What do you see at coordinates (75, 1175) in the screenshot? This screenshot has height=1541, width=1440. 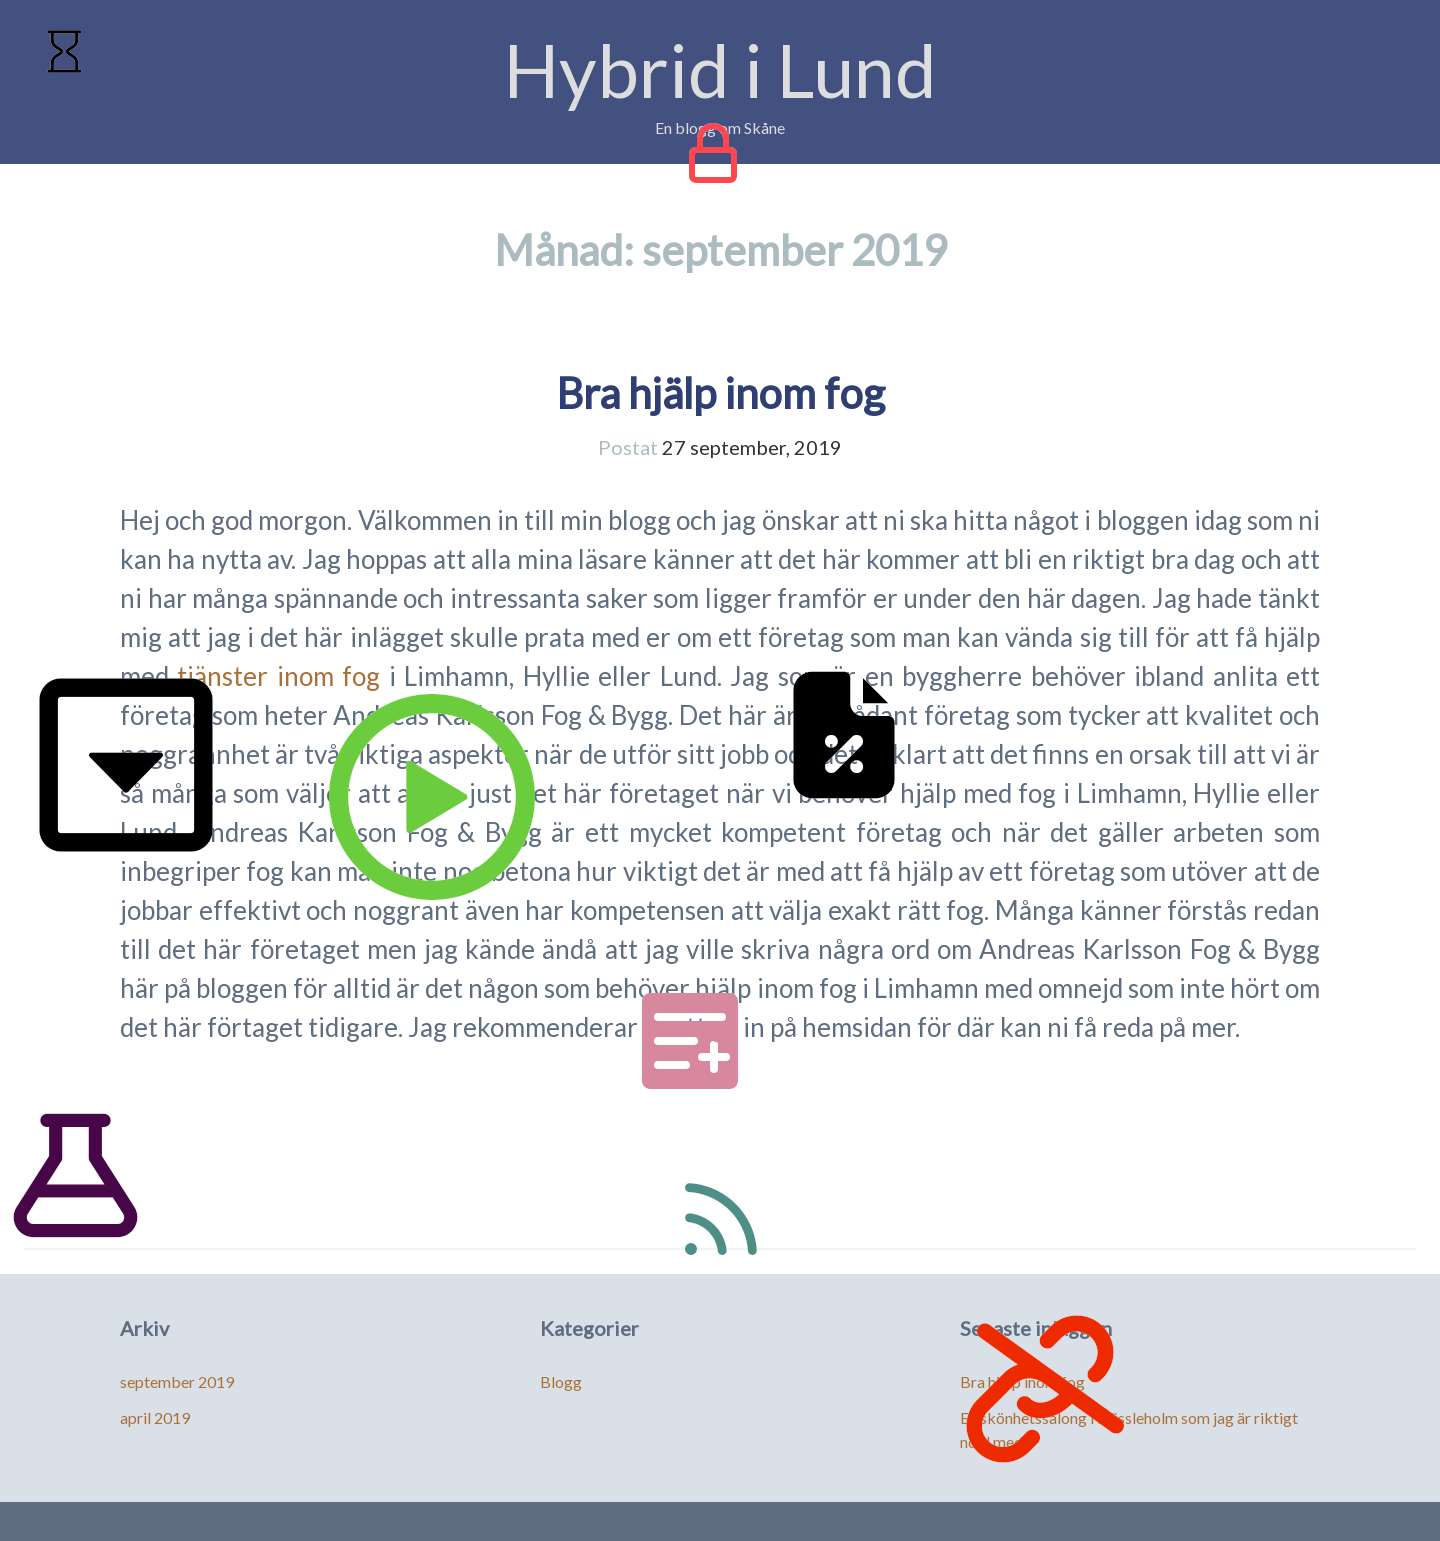 I see `access experimental or beta features` at bounding box center [75, 1175].